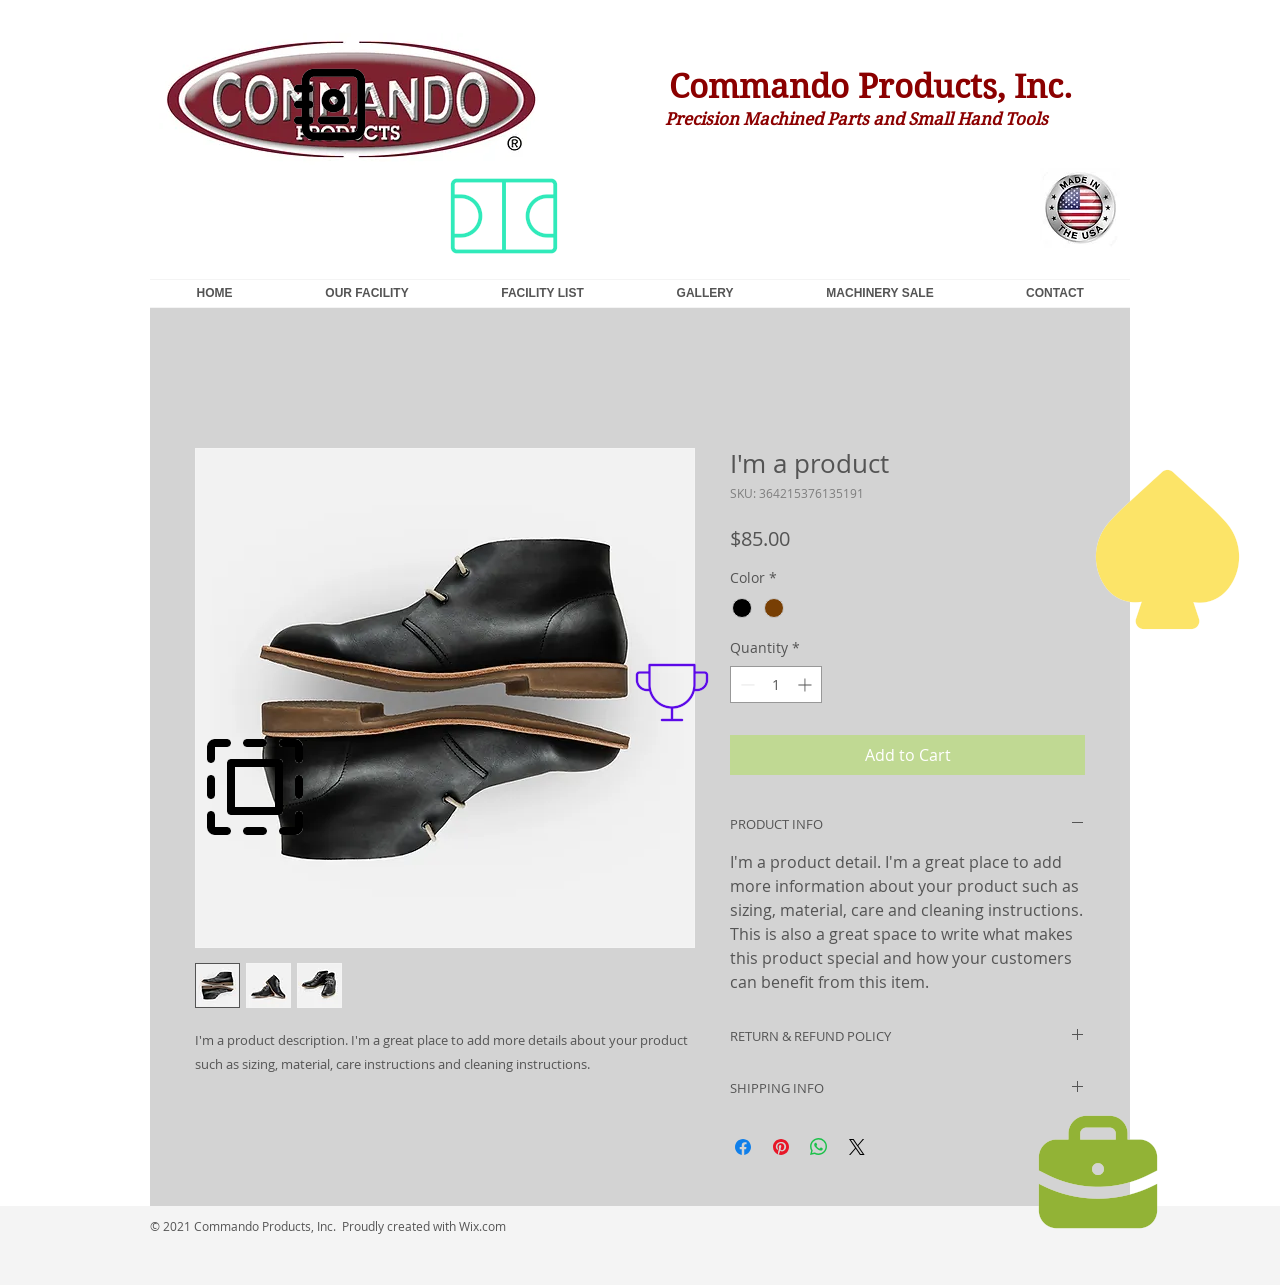 The height and width of the screenshot is (1285, 1280). Describe the element at coordinates (255, 787) in the screenshot. I see `select all items in the current view` at that location.